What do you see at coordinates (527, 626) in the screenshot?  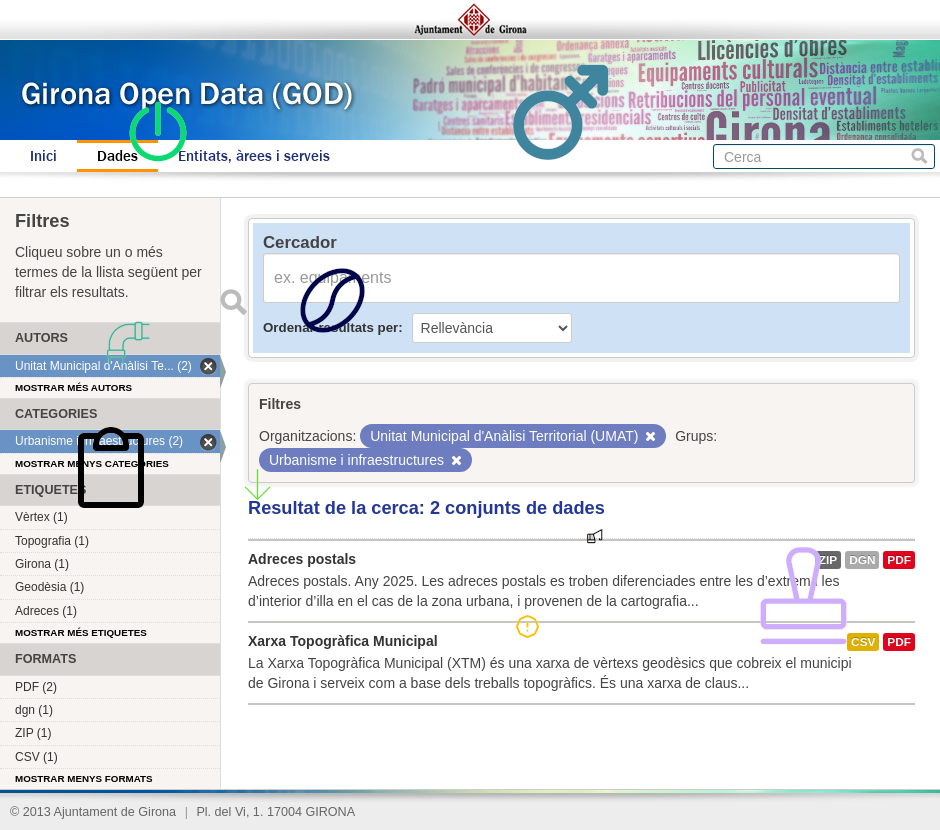 I see `indicates a critical error or warning` at bounding box center [527, 626].